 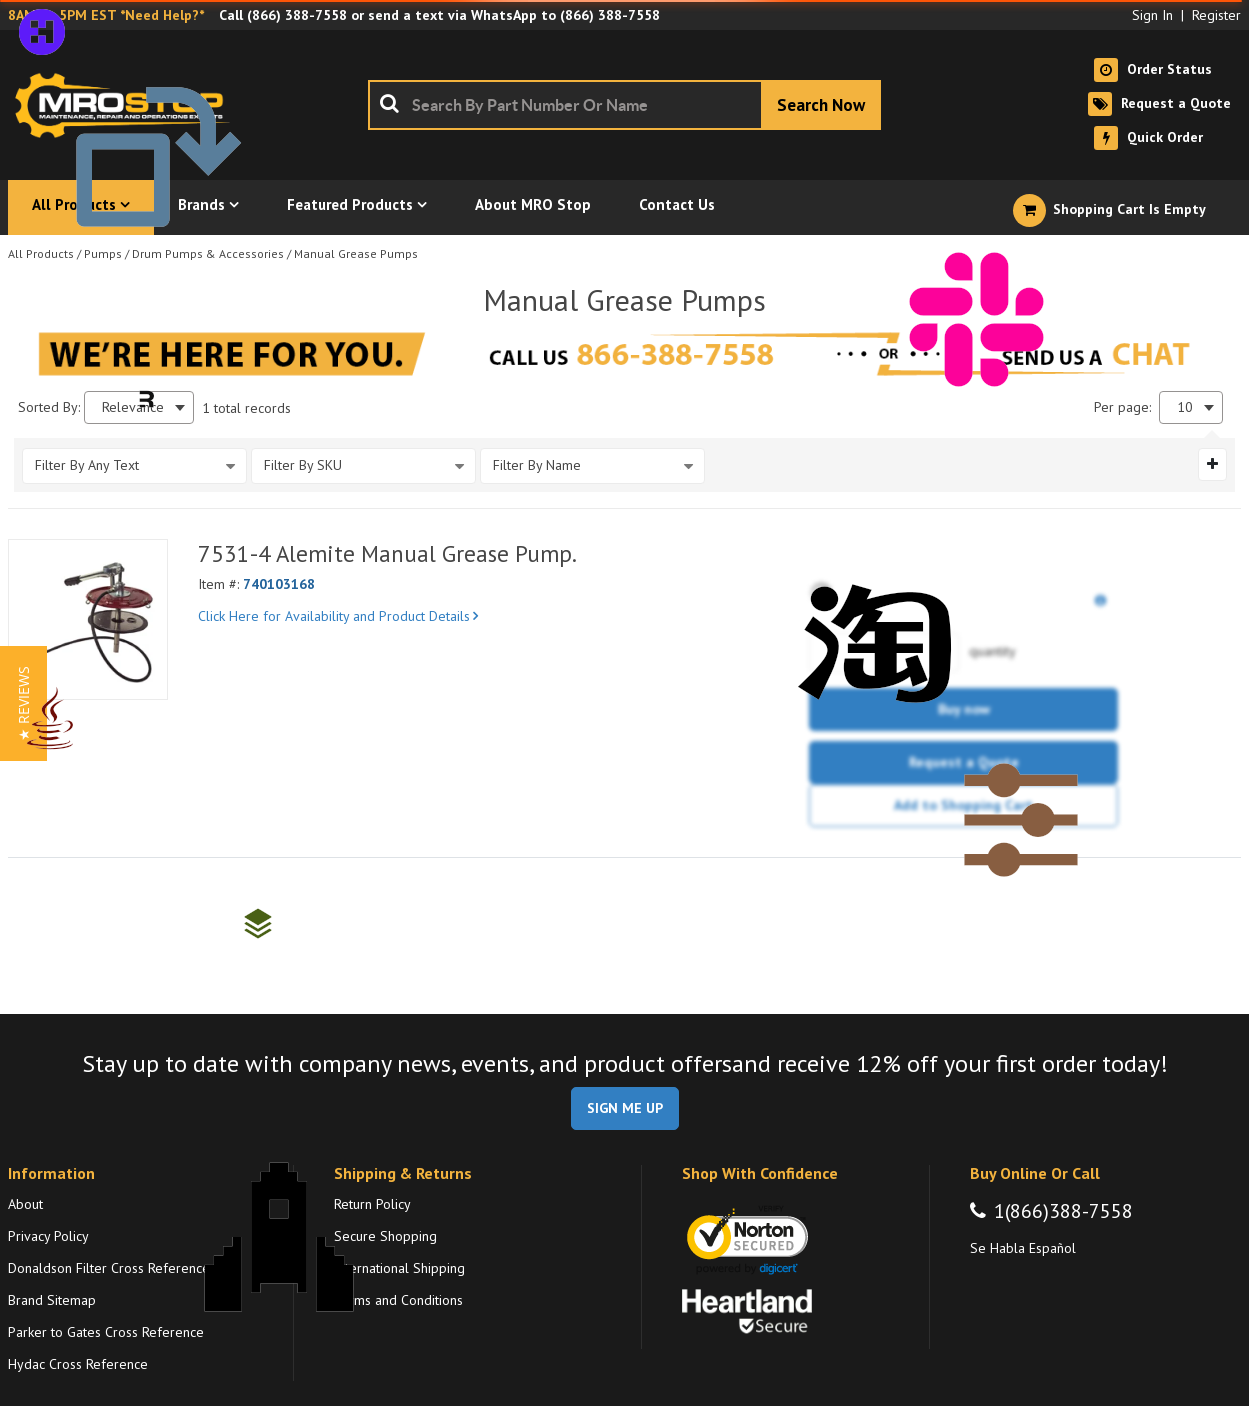 What do you see at coordinates (50, 718) in the screenshot?
I see `java programming language logo` at bounding box center [50, 718].